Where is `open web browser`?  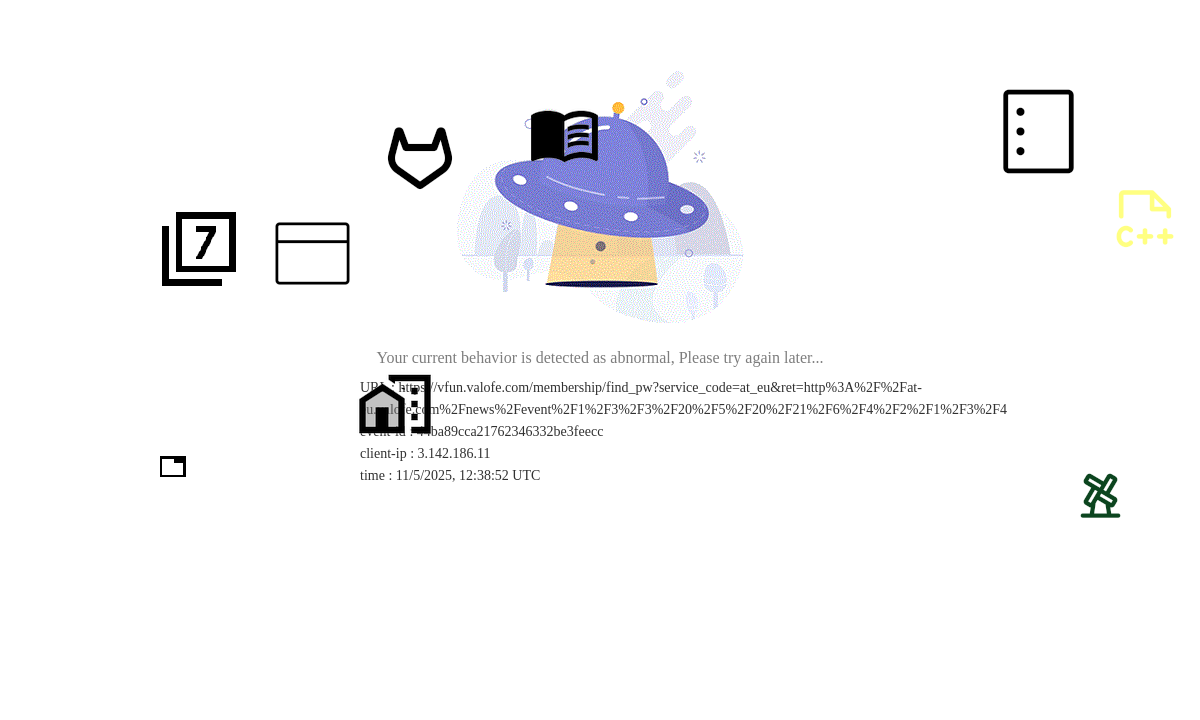
open web browser is located at coordinates (312, 253).